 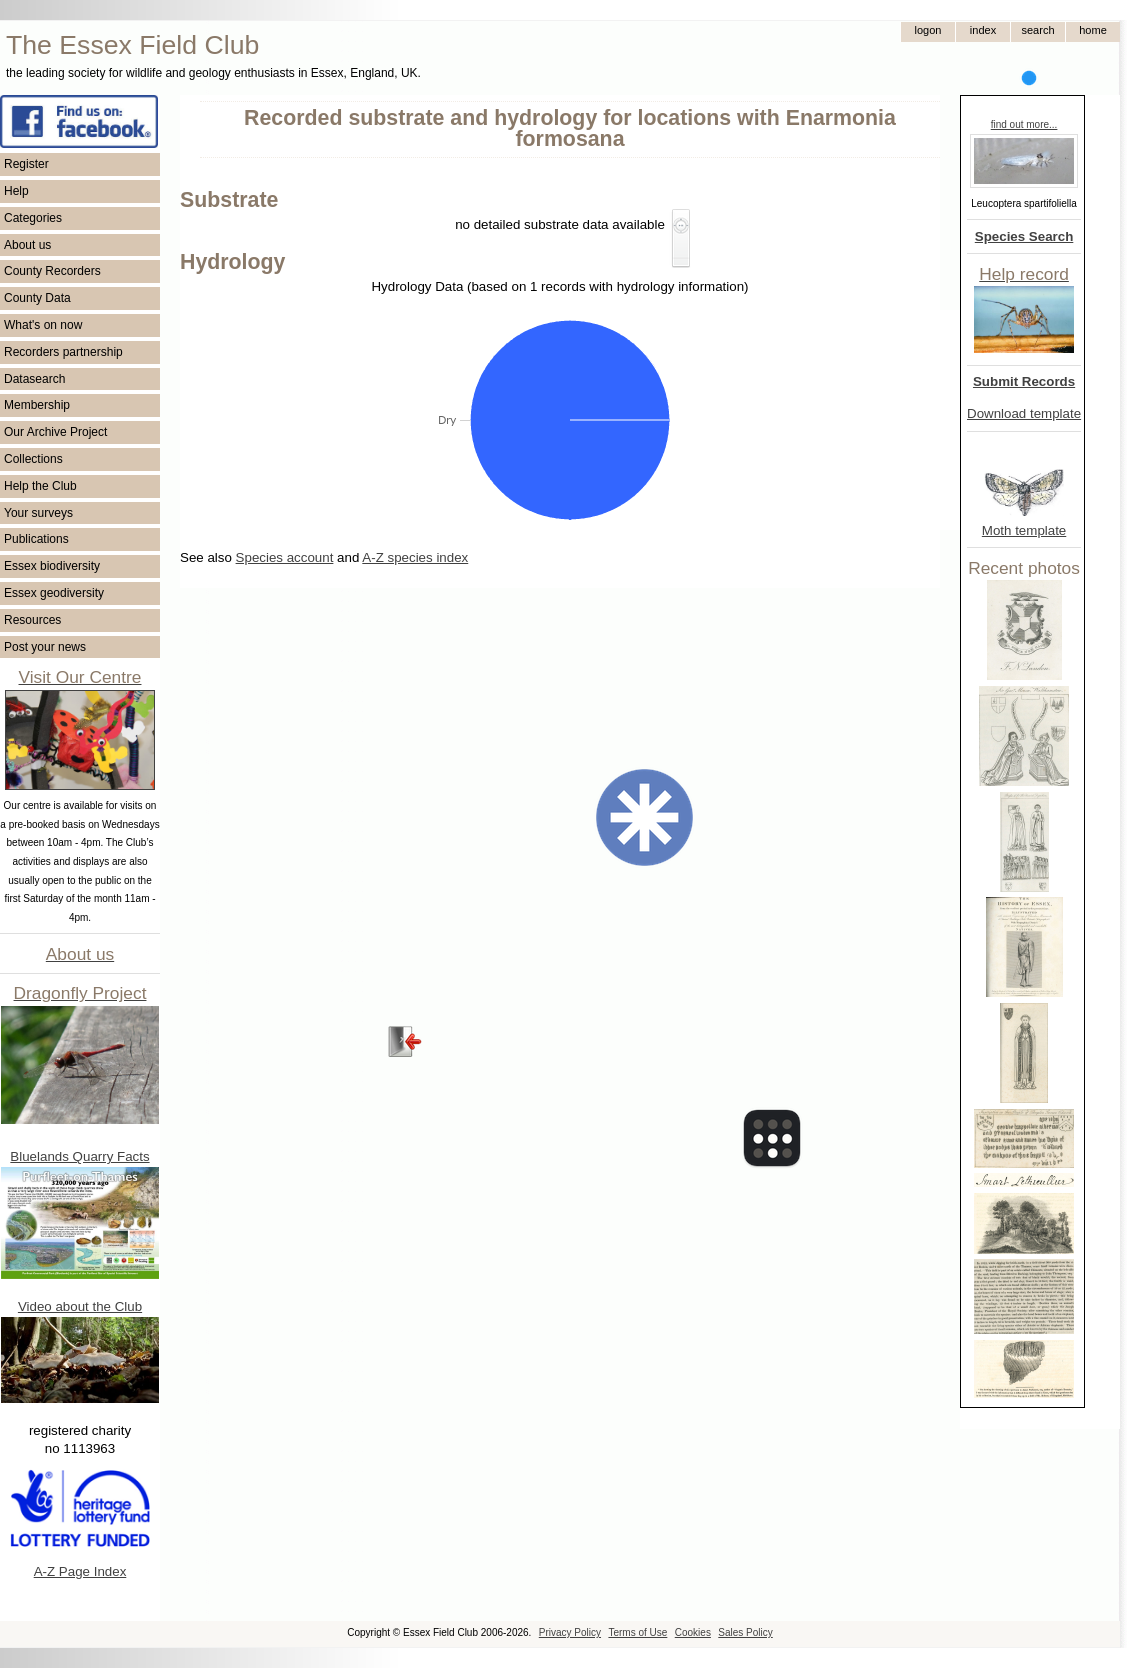 What do you see at coordinates (644, 817) in the screenshot?
I see `generic badge or emblem indicator` at bounding box center [644, 817].